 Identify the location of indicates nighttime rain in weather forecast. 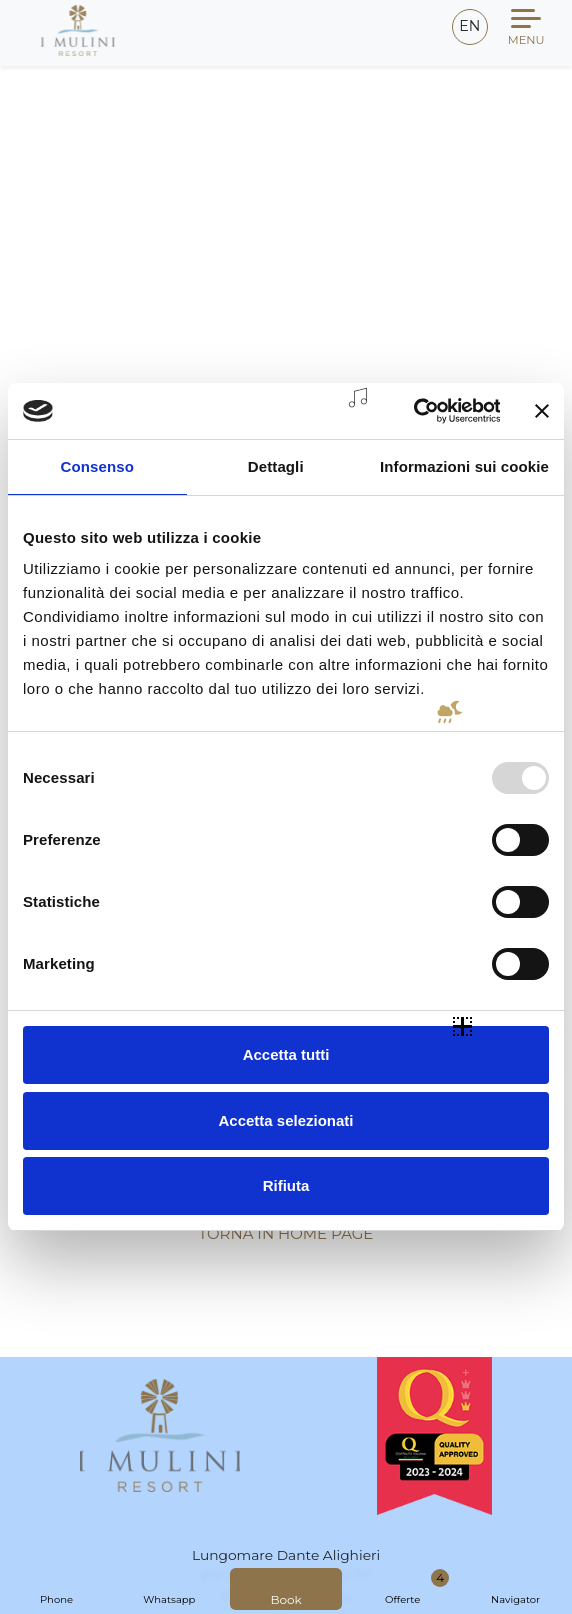
(450, 712).